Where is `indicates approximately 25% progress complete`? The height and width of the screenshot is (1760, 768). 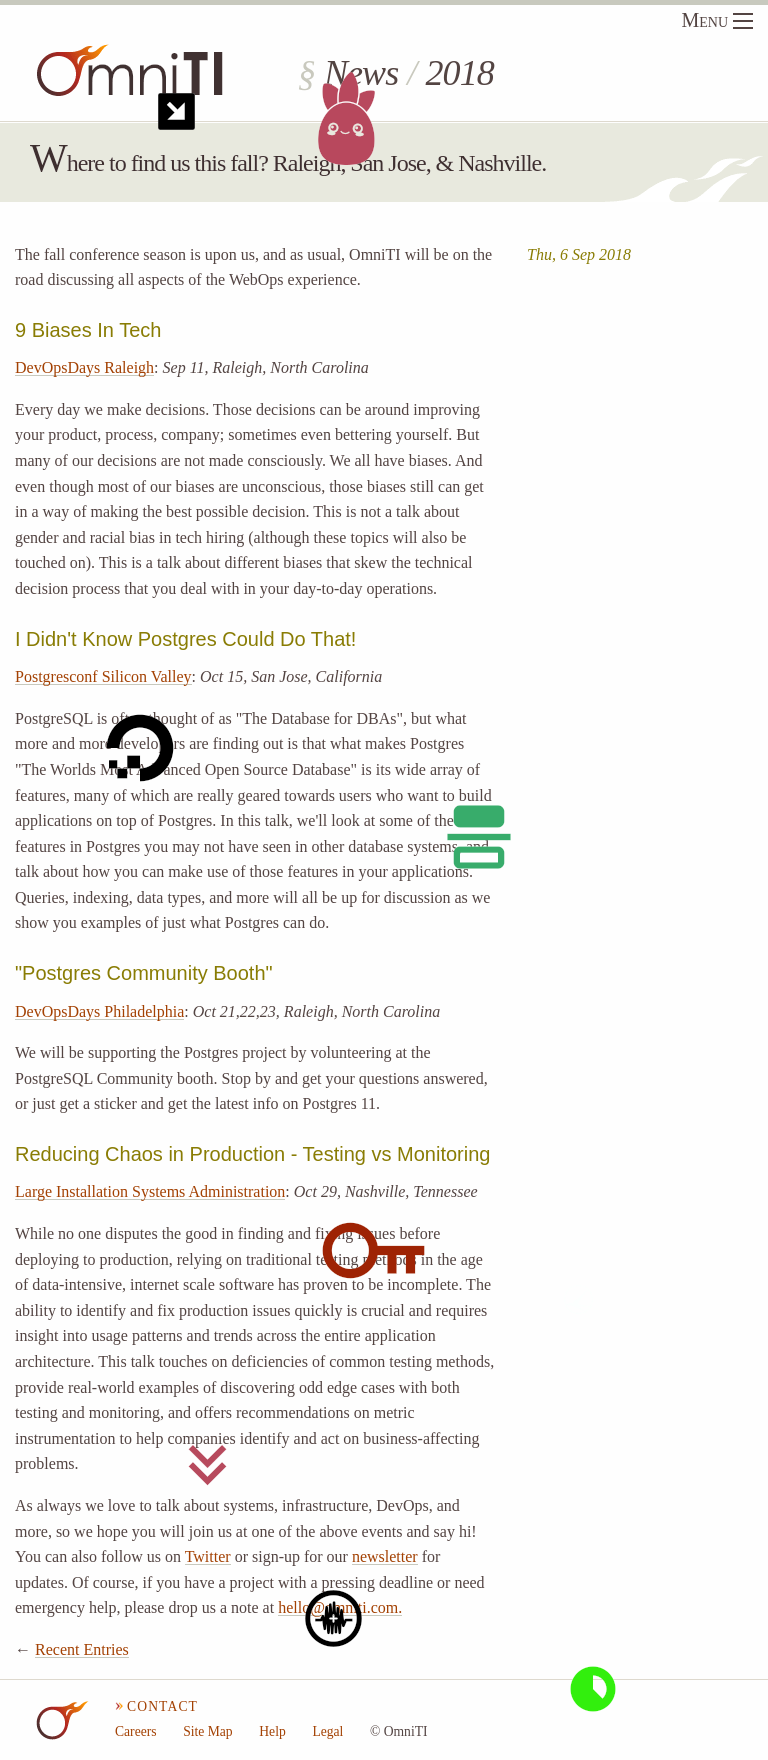 indicates approximately 25% progress complete is located at coordinates (593, 1689).